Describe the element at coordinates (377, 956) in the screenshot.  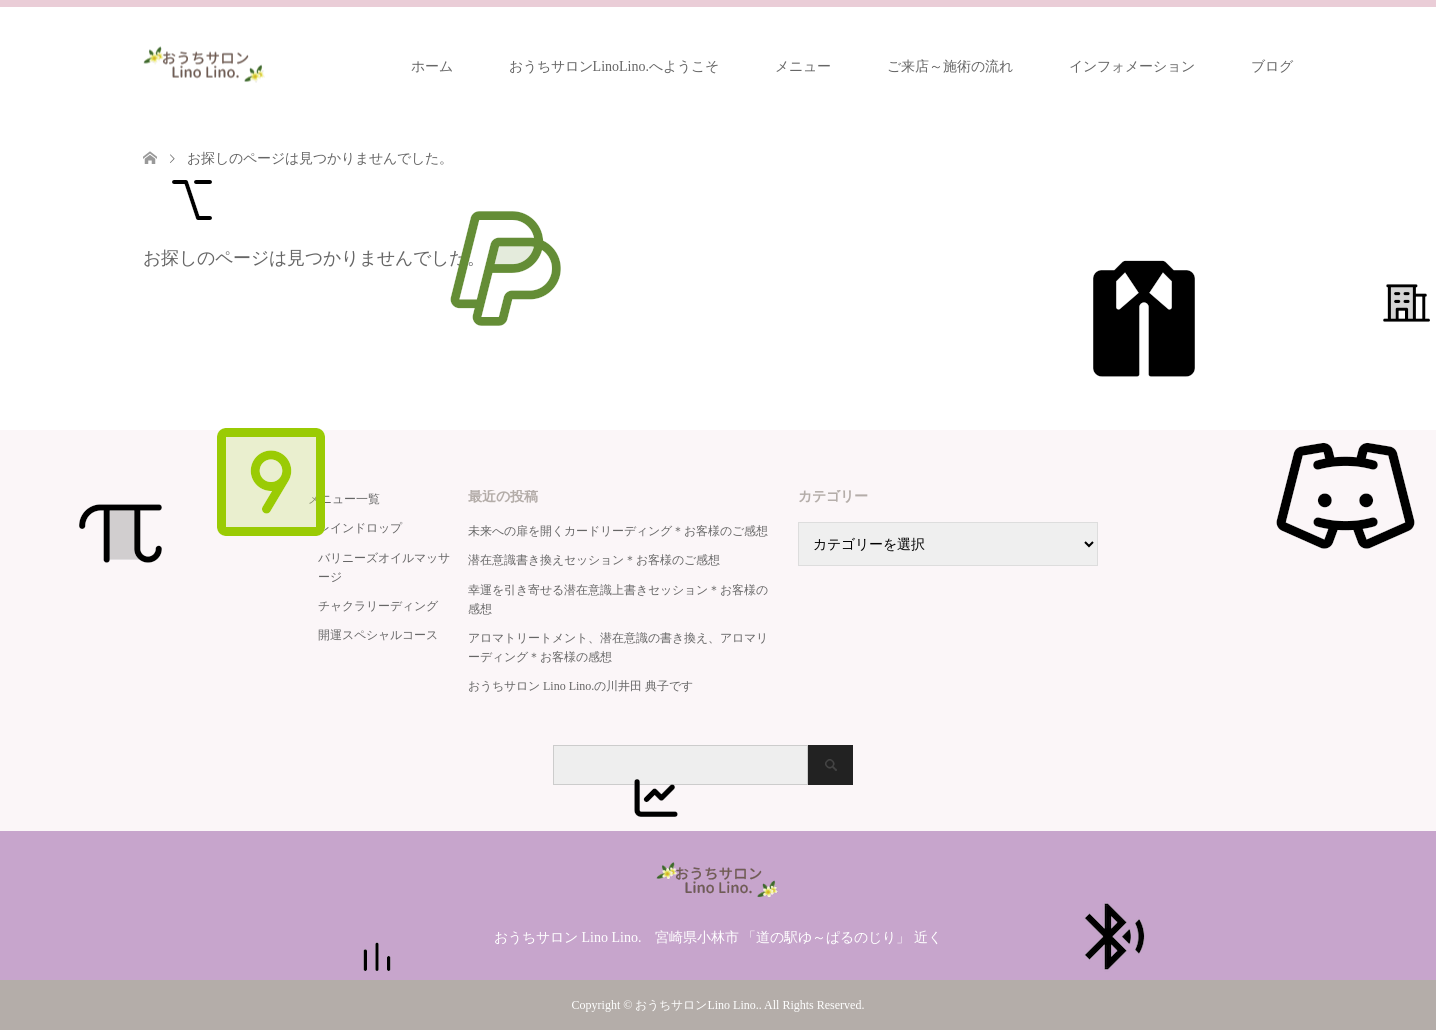
I see `view analytics or statistics` at that location.